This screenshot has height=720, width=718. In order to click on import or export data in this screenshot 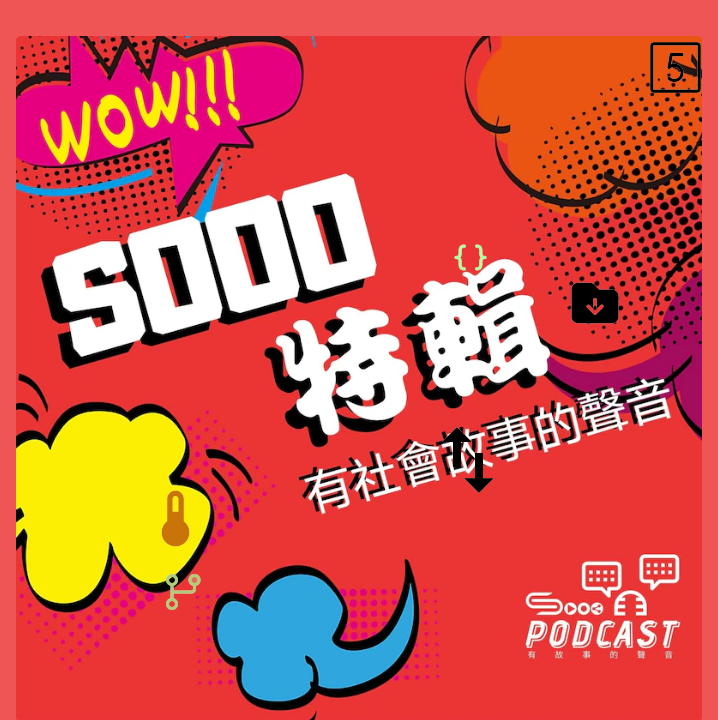, I will do `click(468, 460)`.